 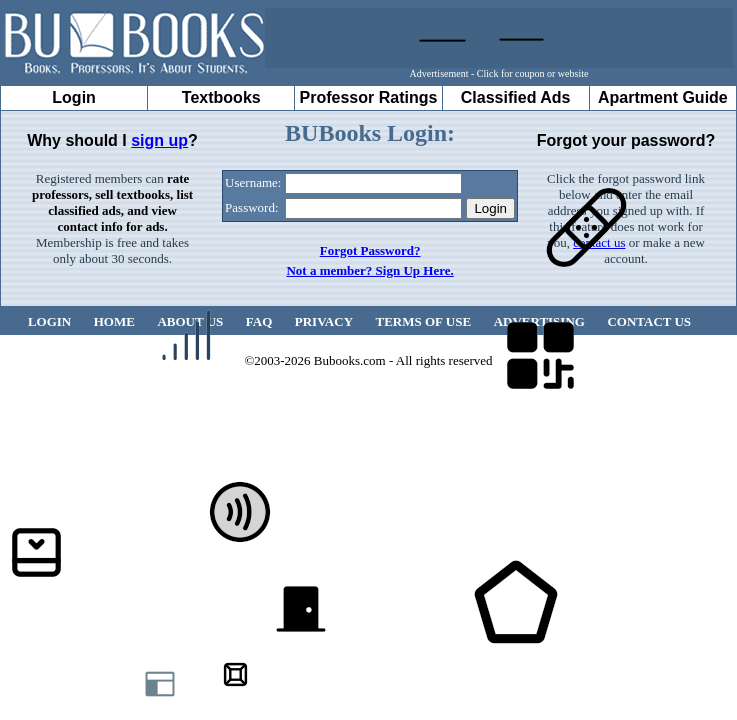 What do you see at coordinates (540, 355) in the screenshot?
I see `scan or generate a qr code` at bounding box center [540, 355].